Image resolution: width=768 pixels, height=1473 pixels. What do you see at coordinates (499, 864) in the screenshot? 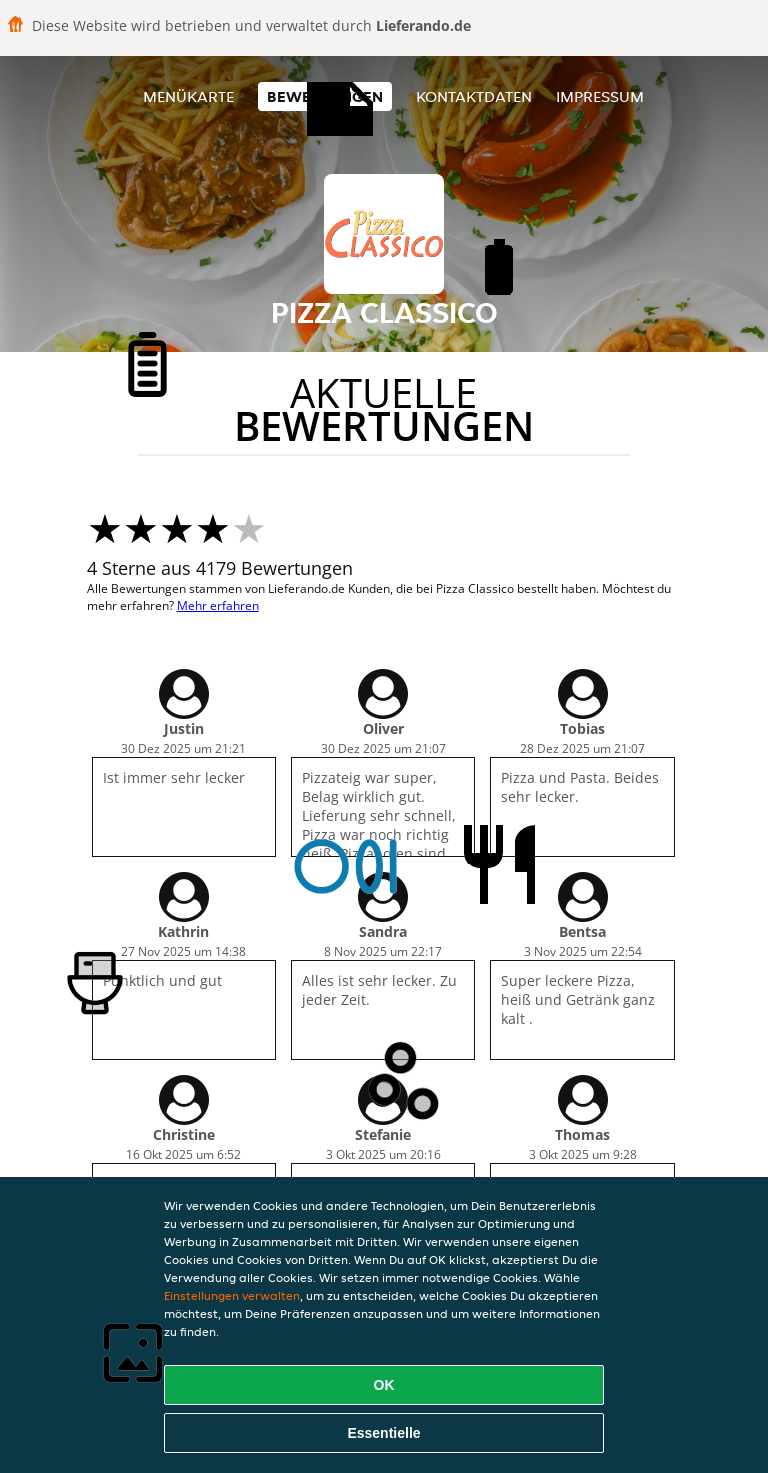
I see `find nearby restaurants` at bounding box center [499, 864].